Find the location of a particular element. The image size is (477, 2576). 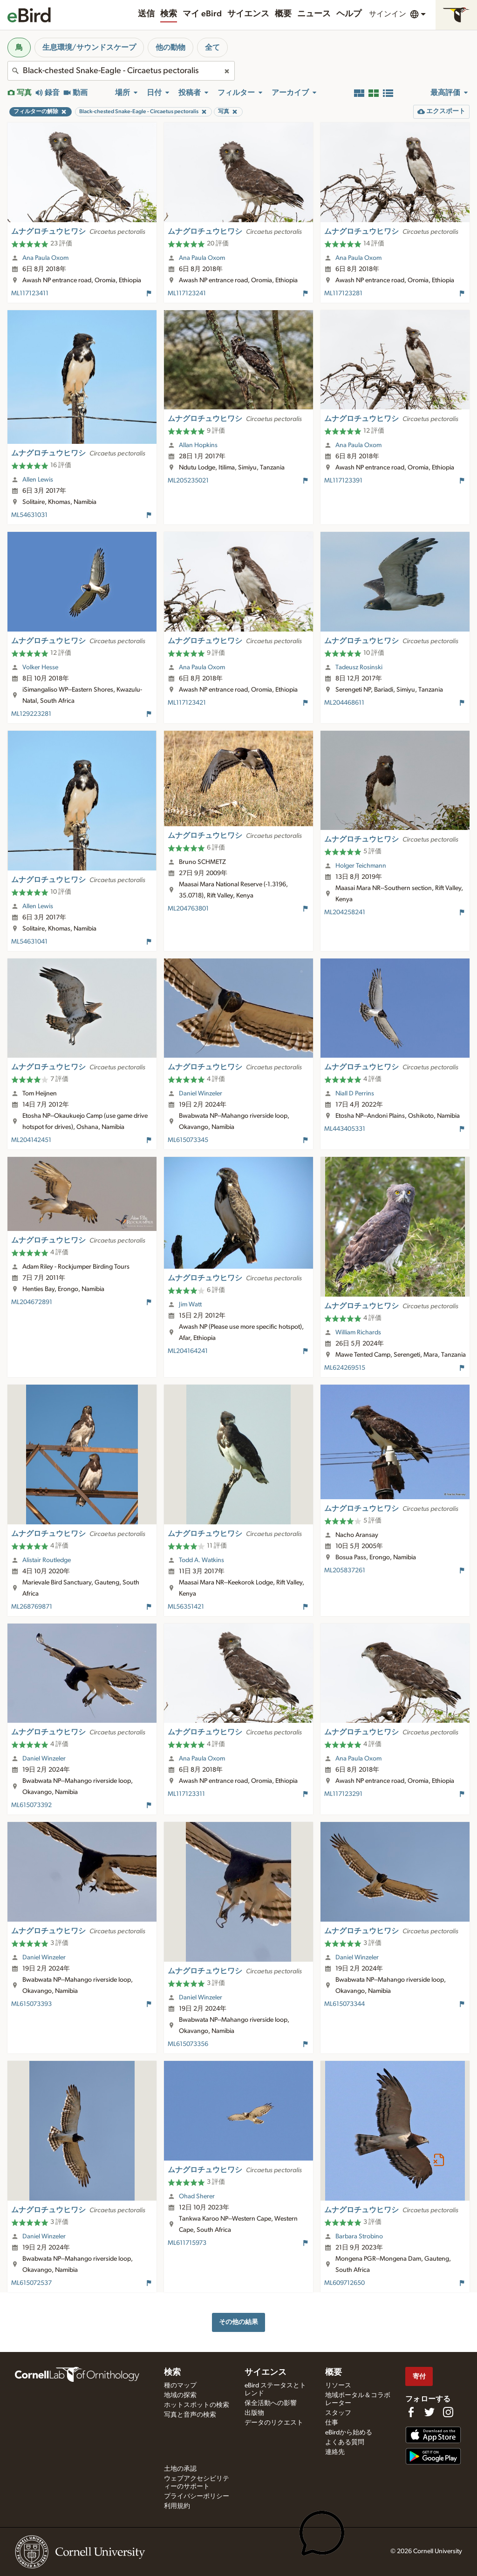

open a chat or messaging feature is located at coordinates (322, 2533).